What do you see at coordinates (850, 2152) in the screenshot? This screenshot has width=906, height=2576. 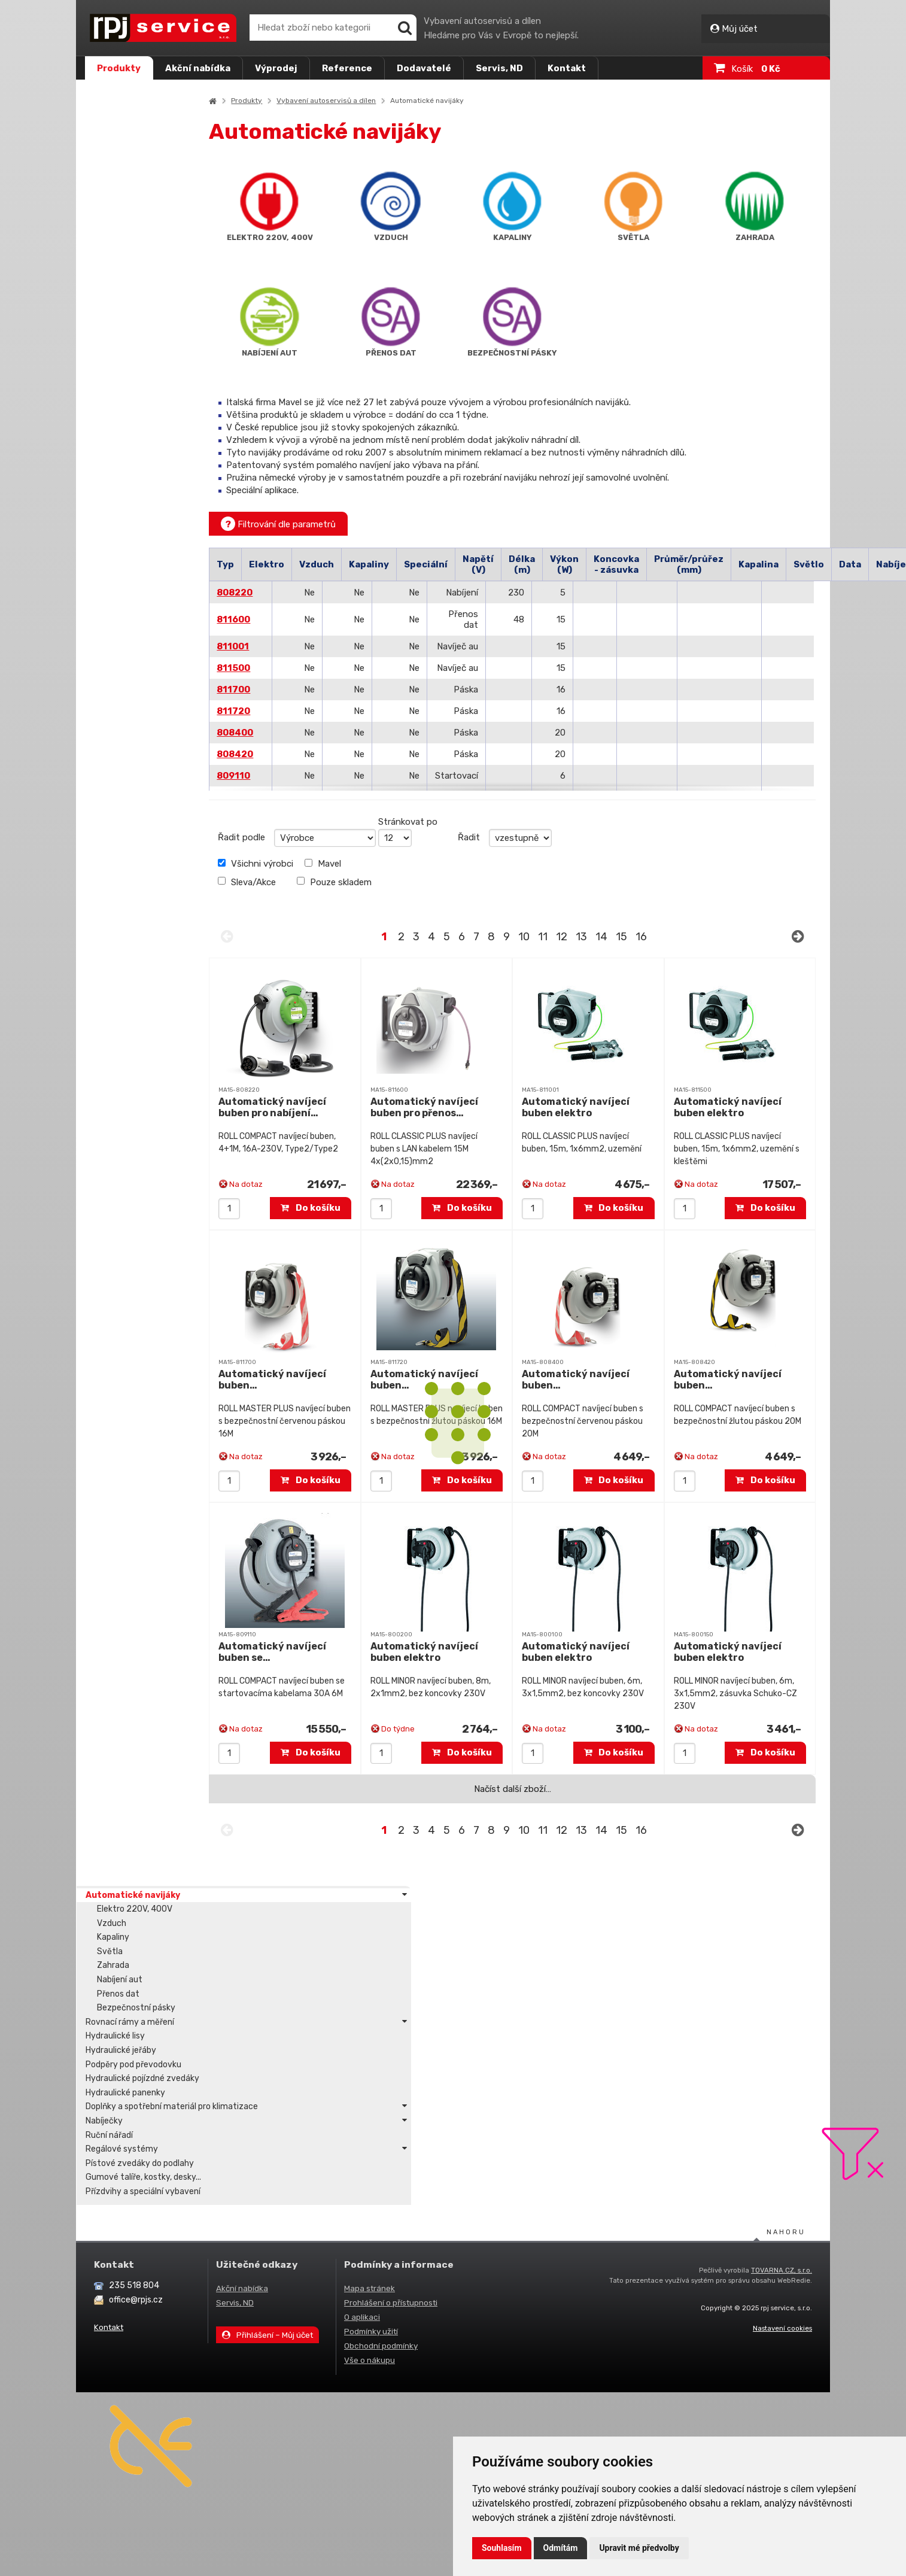 I see `clear all filters` at bounding box center [850, 2152].